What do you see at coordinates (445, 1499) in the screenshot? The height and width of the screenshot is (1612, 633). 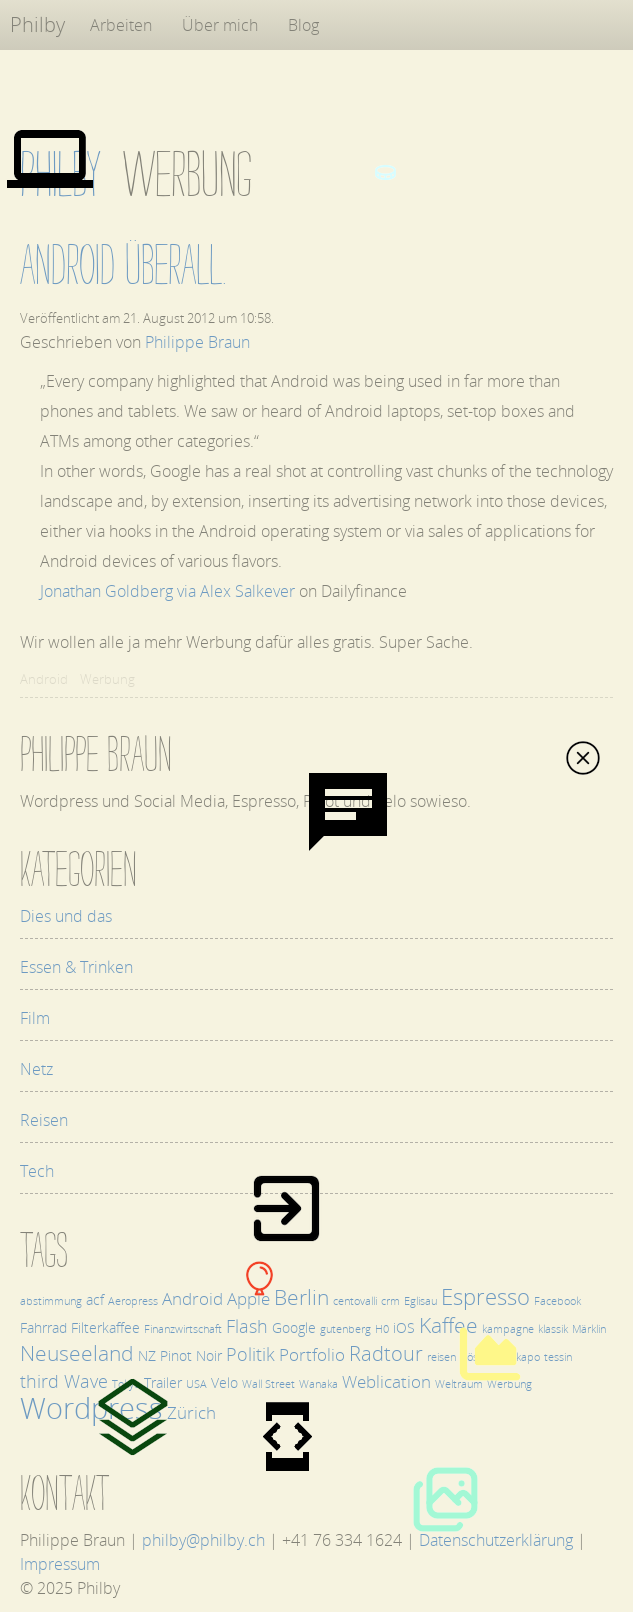 I see `access your photo library` at bounding box center [445, 1499].